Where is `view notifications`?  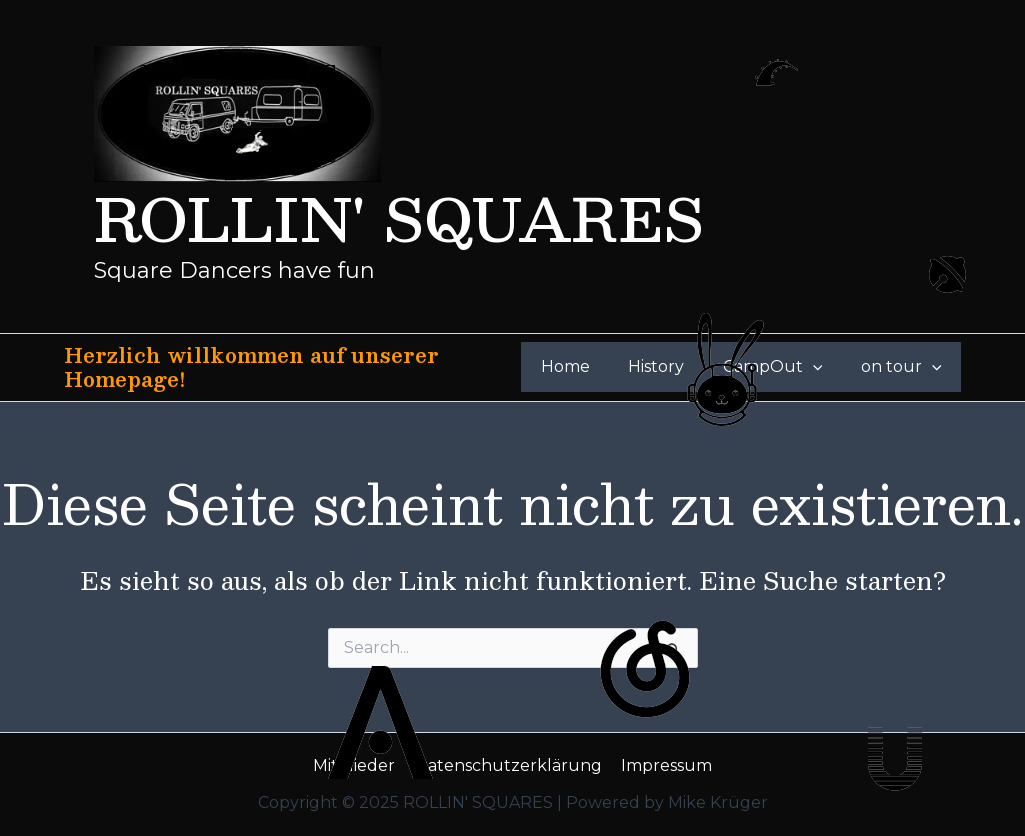 view notifications is located at coordinates (947, 274).